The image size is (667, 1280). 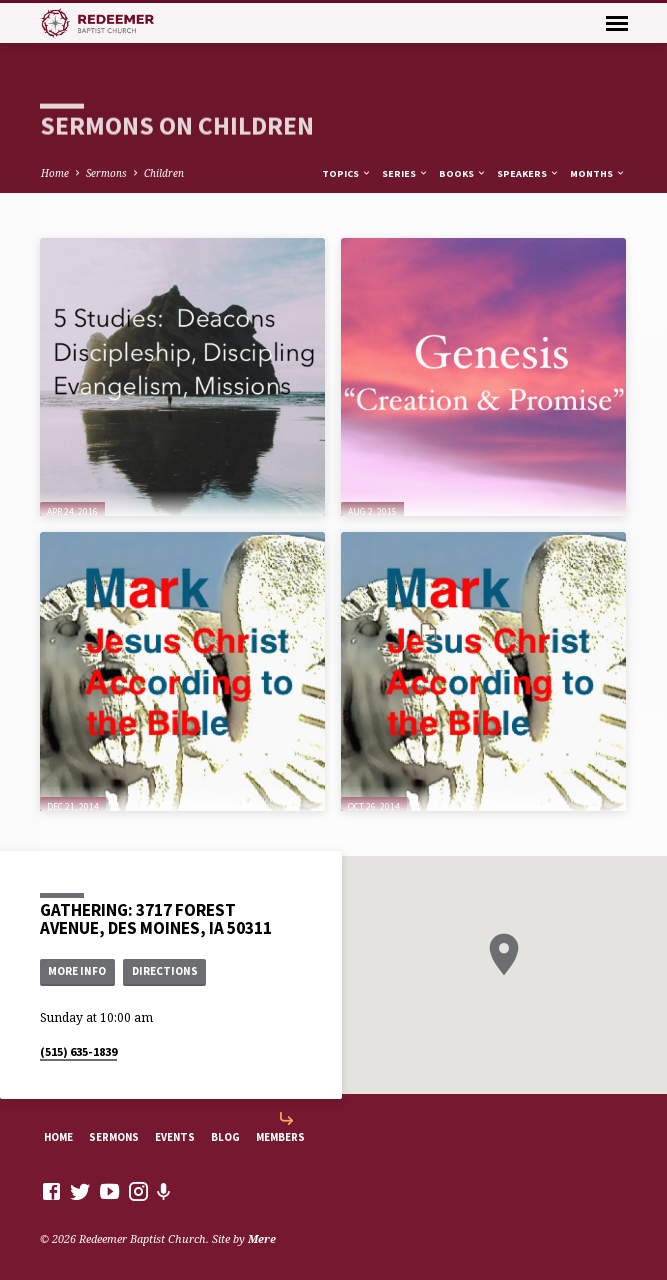 I want to click on reply to a message or comment, so click(x=286, y=1118).